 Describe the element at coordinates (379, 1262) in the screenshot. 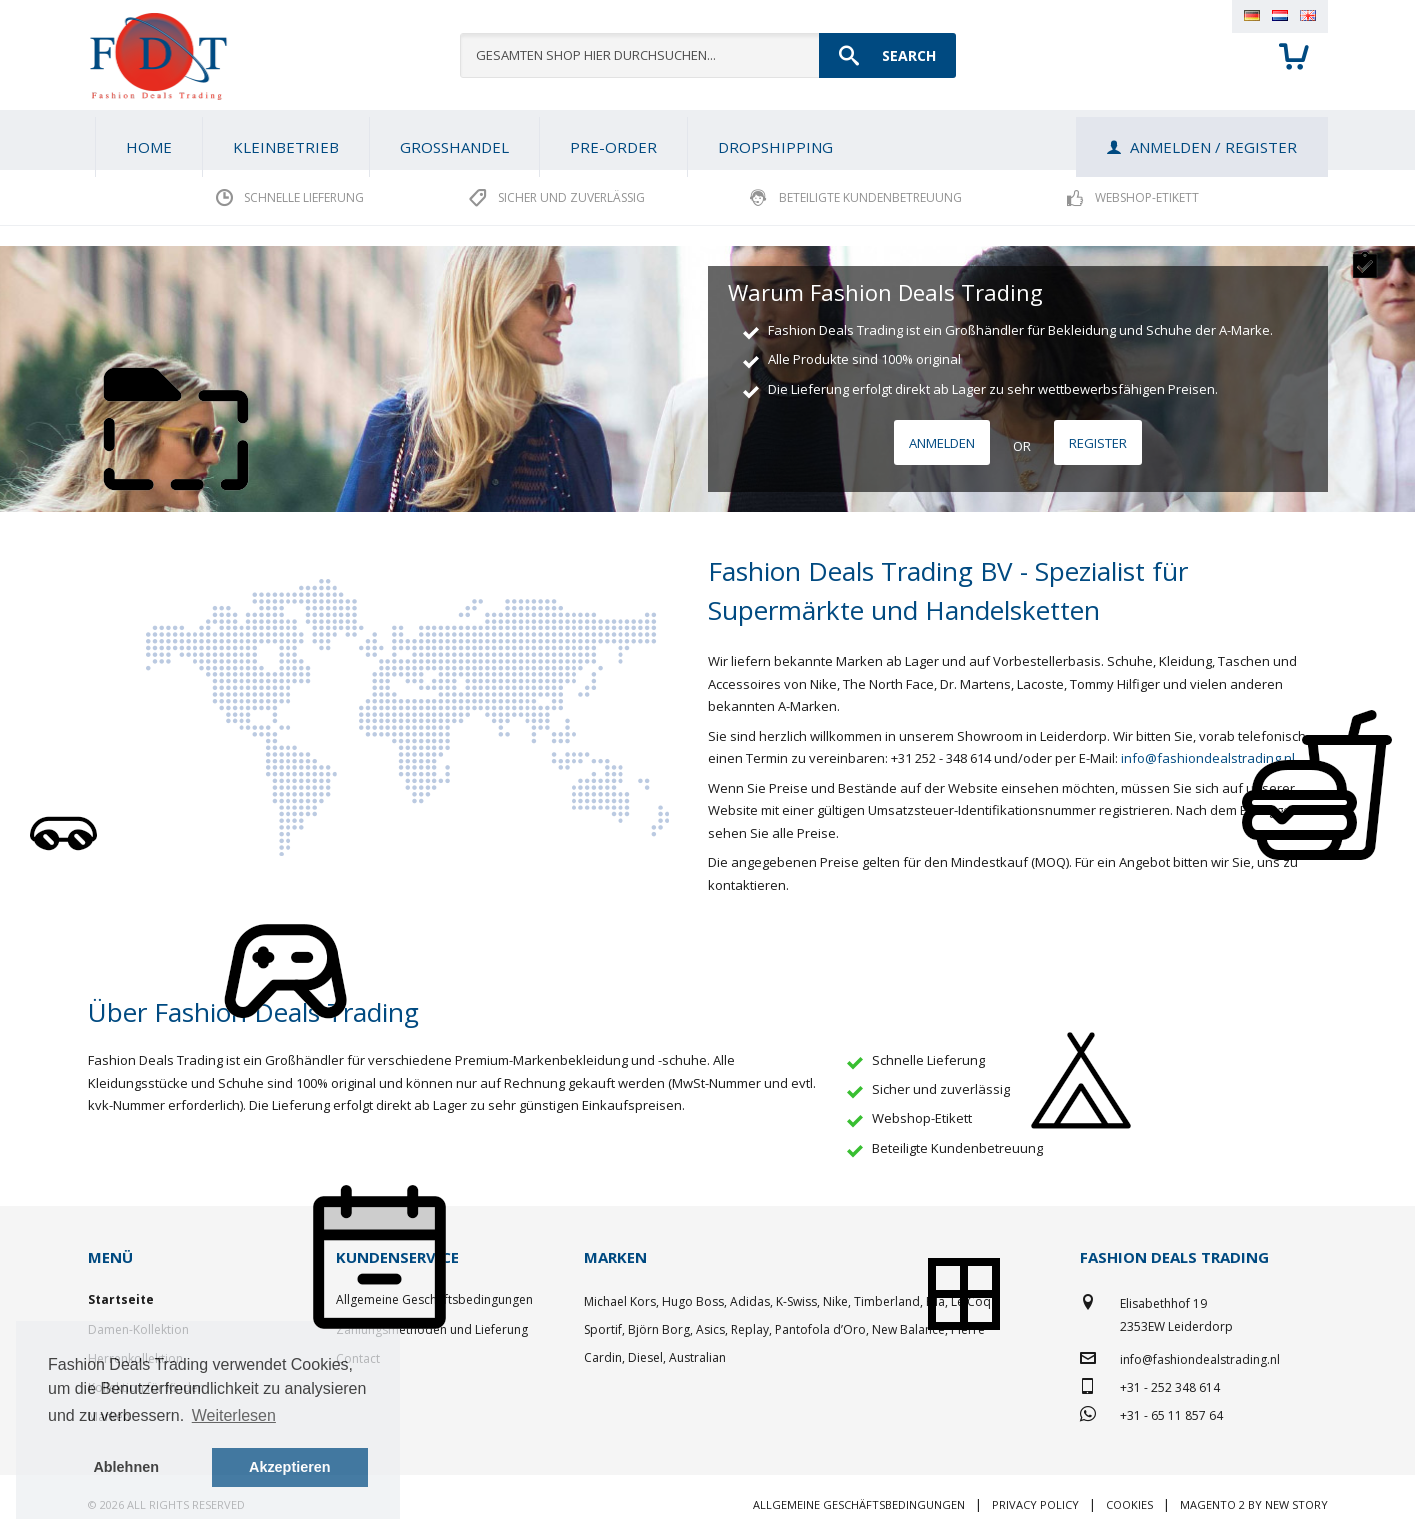

I see `remove an event from your calendar` at that location.